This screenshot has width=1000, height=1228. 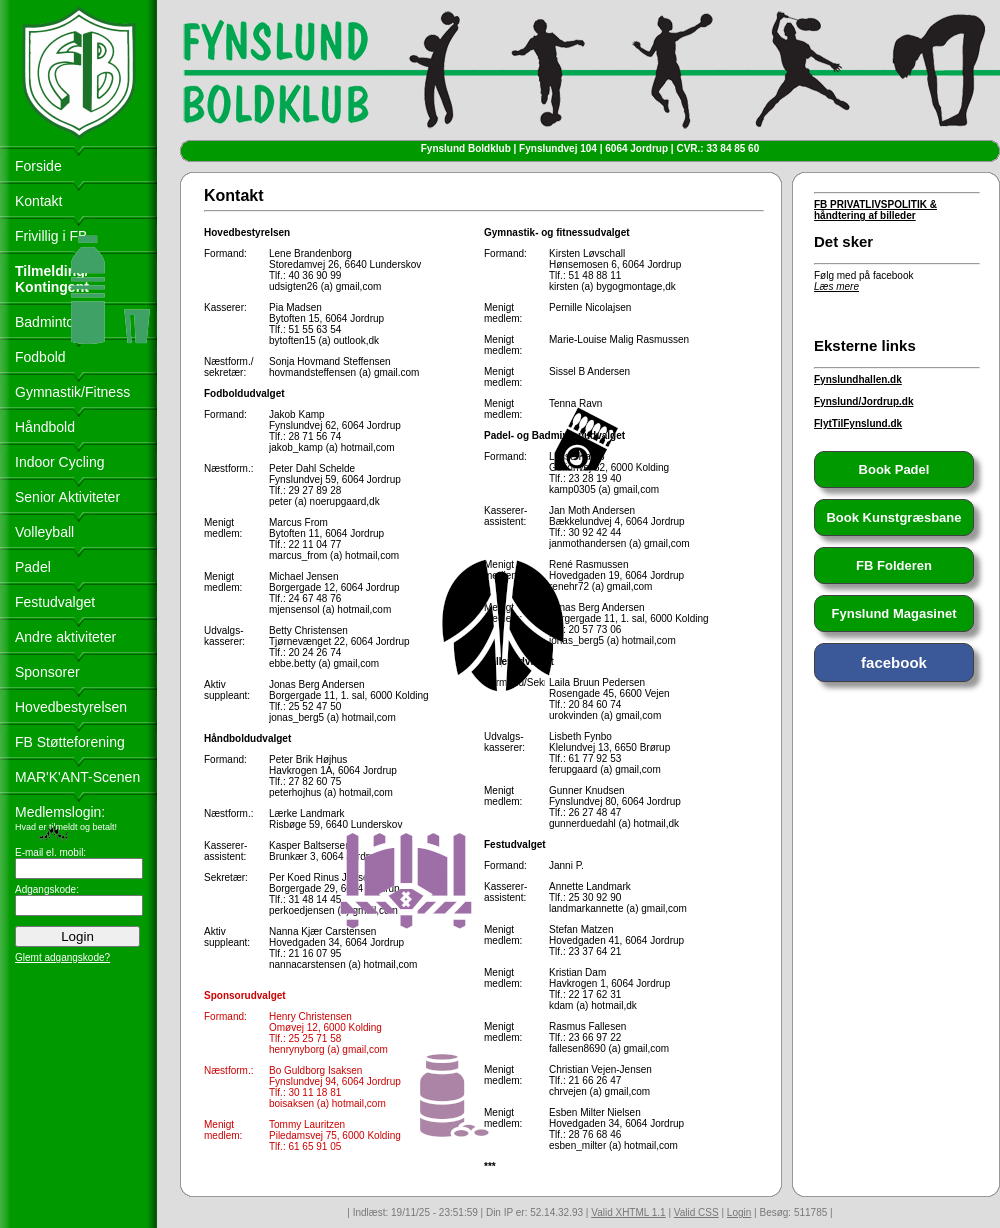 I want to click on track your daily water intake, so click(x=110, y=288).